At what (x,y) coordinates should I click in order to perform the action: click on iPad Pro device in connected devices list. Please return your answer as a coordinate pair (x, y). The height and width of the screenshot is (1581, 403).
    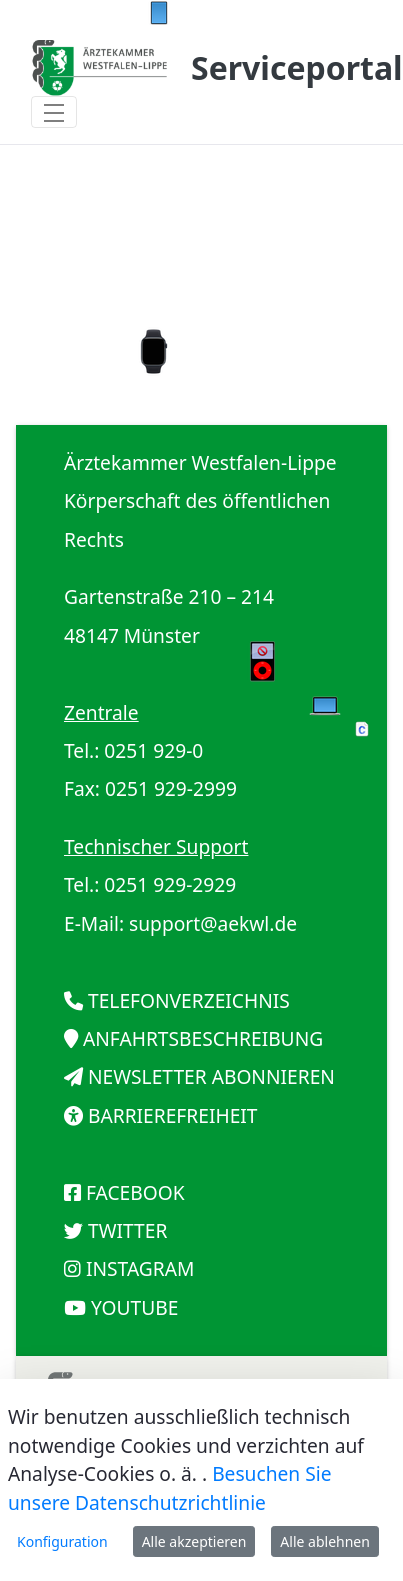
    Looking at the image, I should click on (159, 13).